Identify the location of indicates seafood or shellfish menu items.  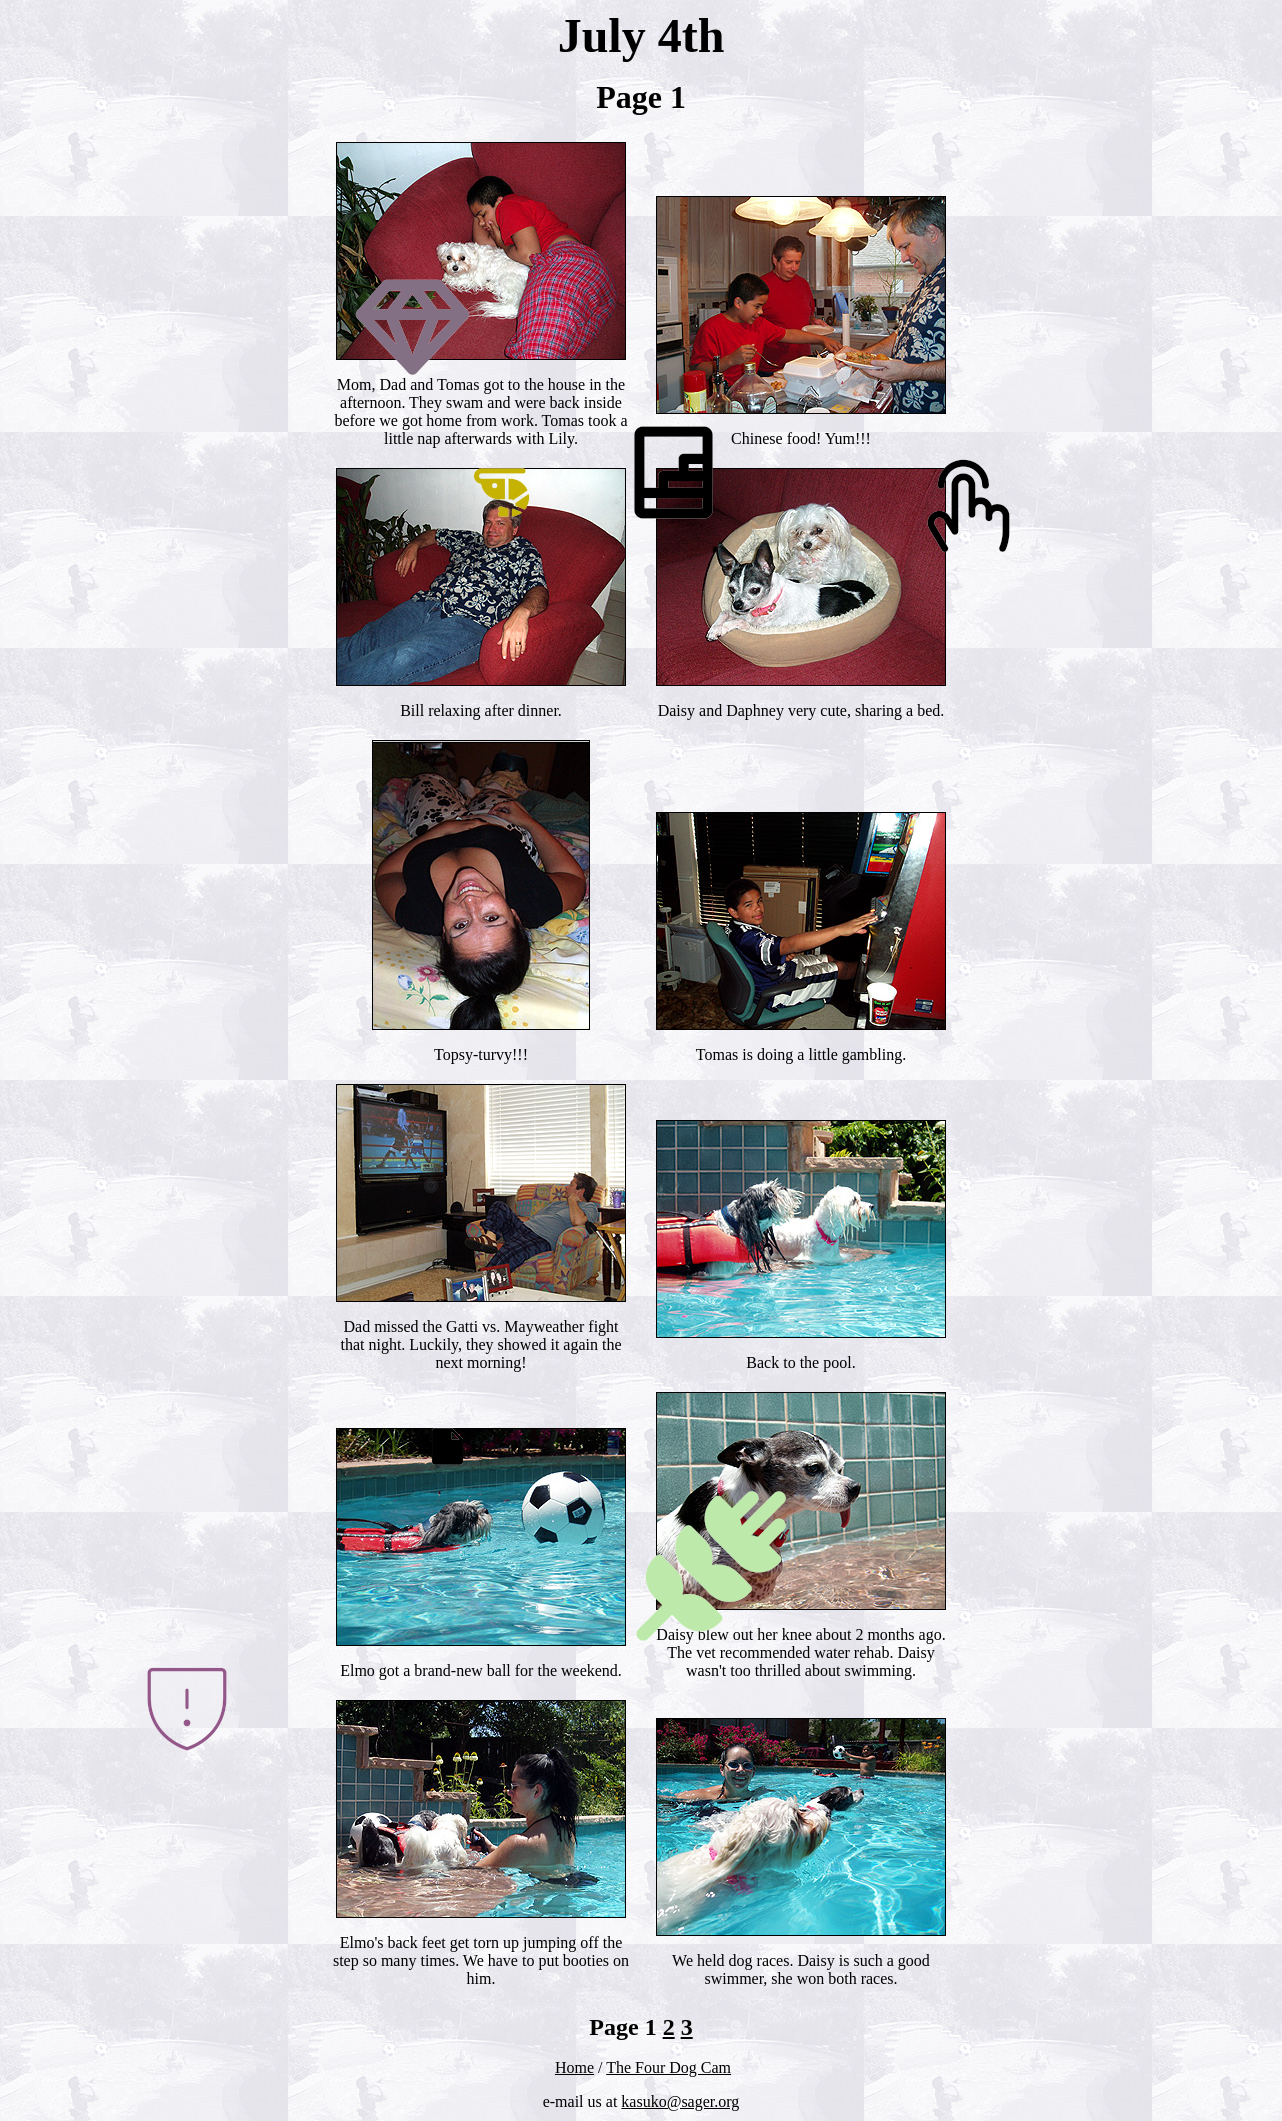
(501, 492).